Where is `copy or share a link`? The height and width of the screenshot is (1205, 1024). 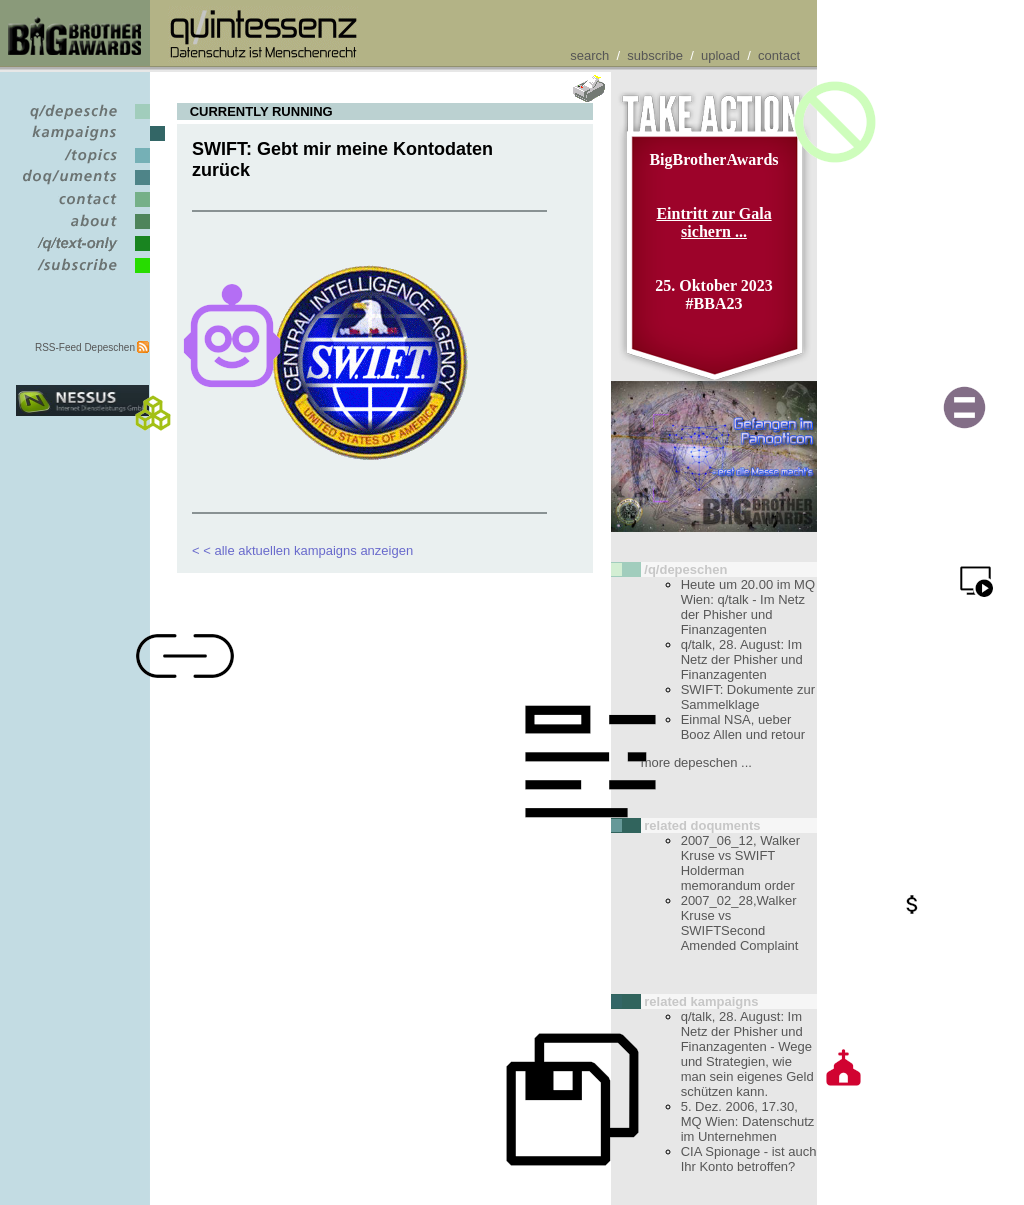 copy or share a link is located at coordinates (185, 656).